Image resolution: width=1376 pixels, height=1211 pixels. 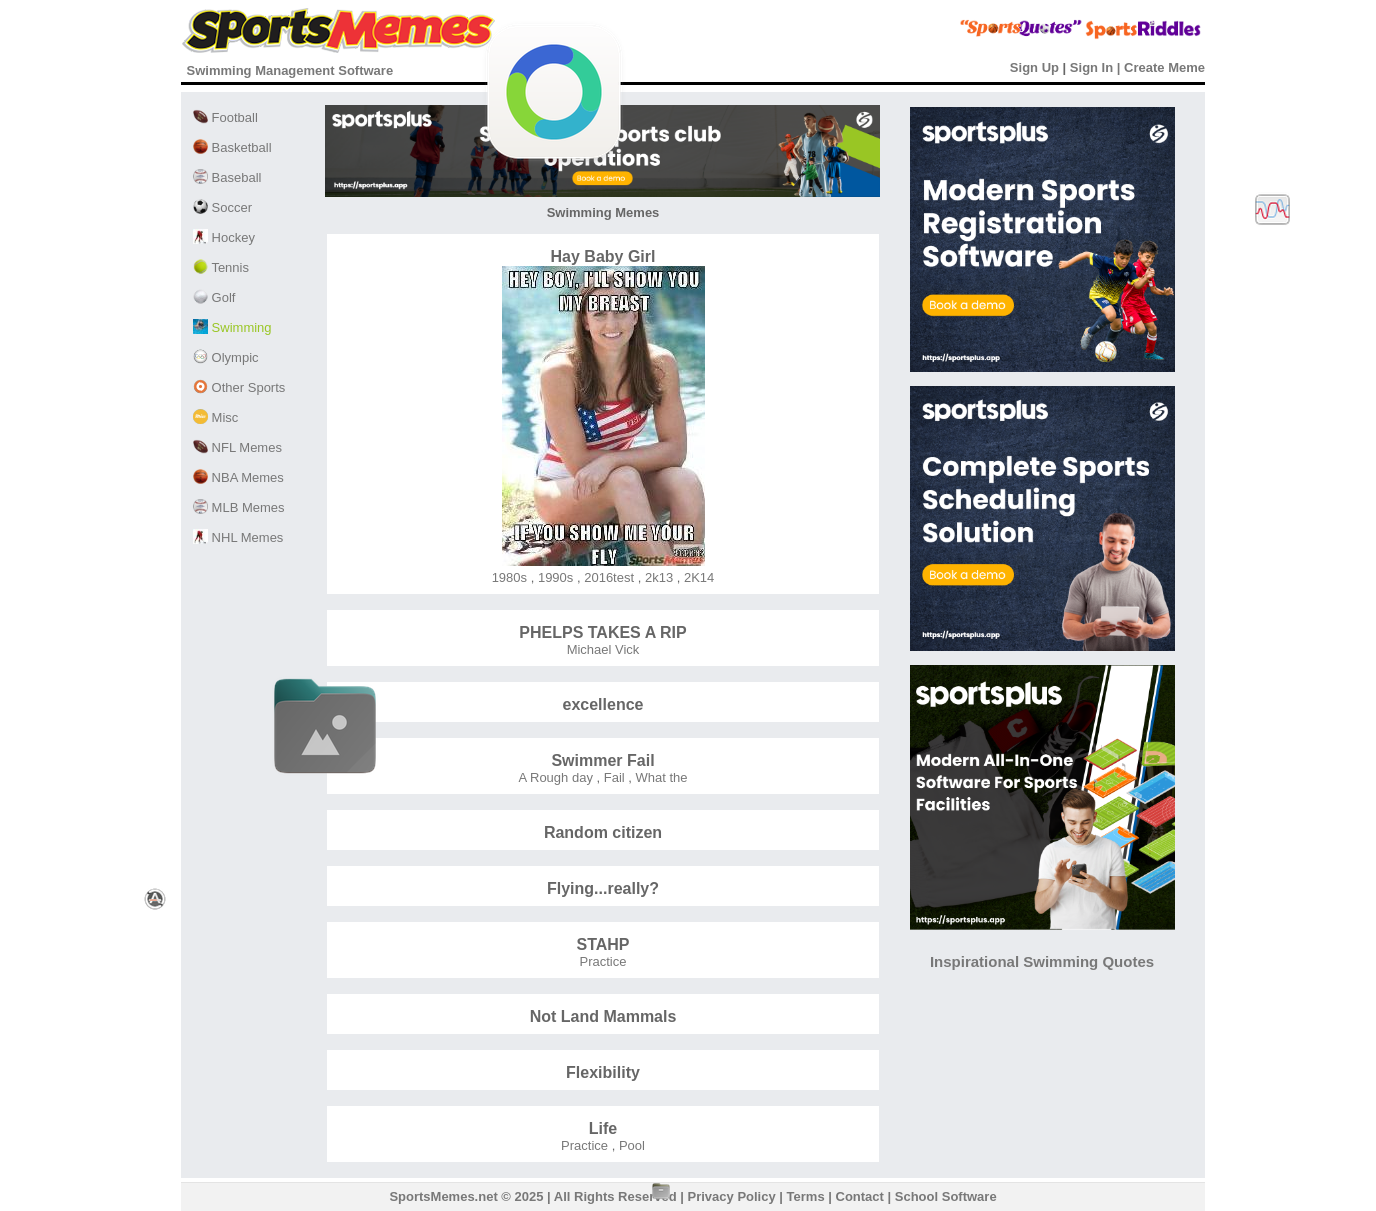 What do you see at coordinates (325, 726) in the screenshot?
I see `open your pictures folder` at bounding box center [325, 726].